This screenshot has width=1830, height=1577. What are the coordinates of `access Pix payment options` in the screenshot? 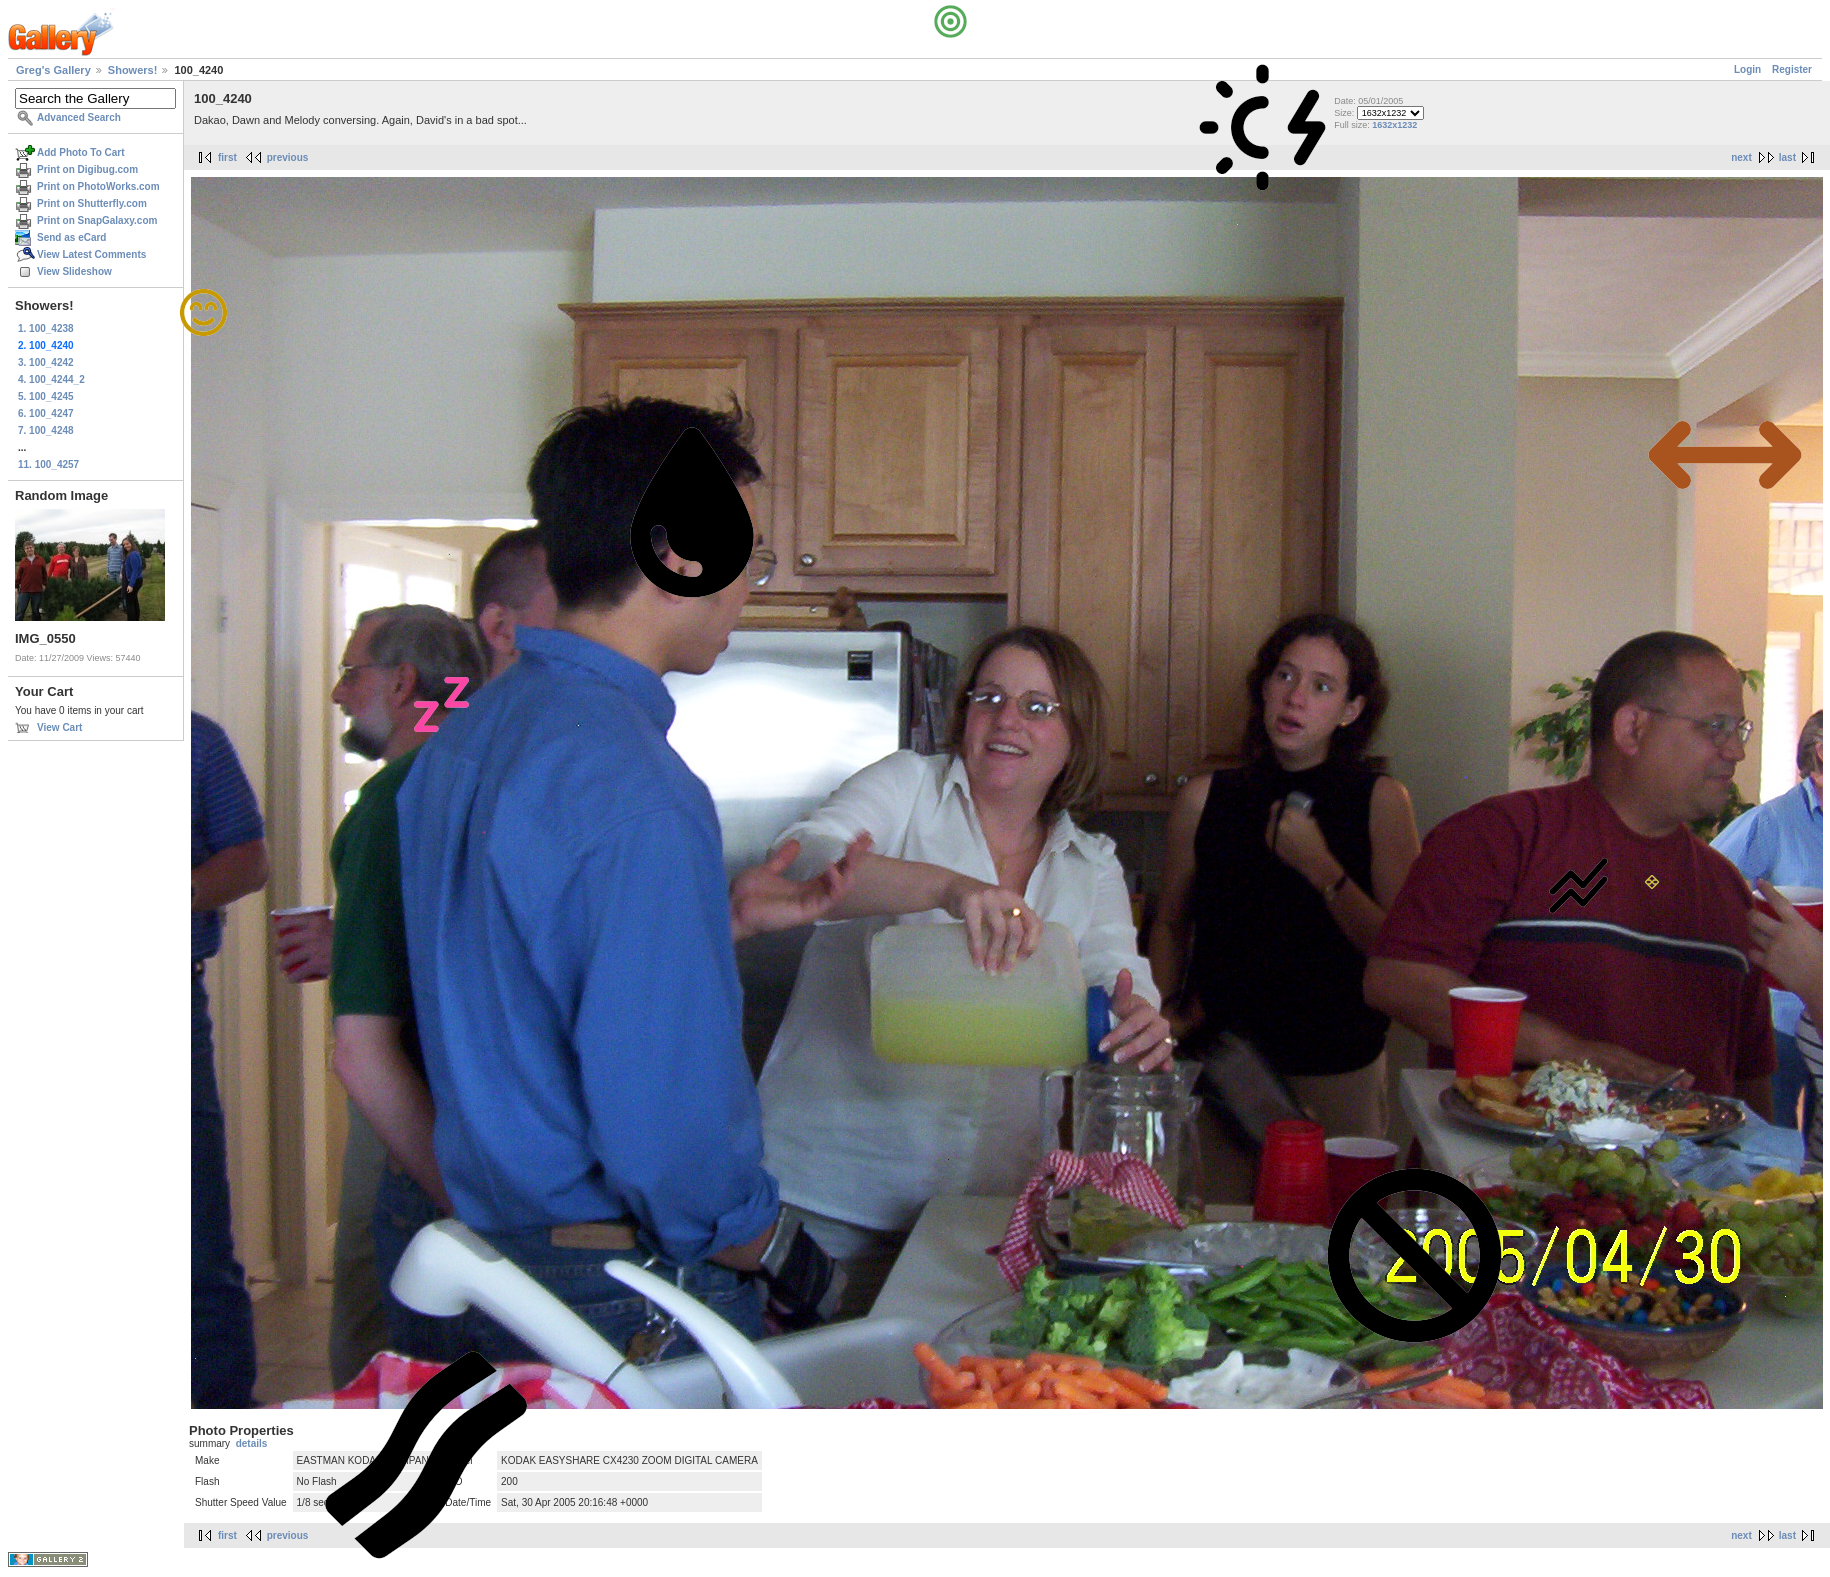 It's located at (1652, 882).